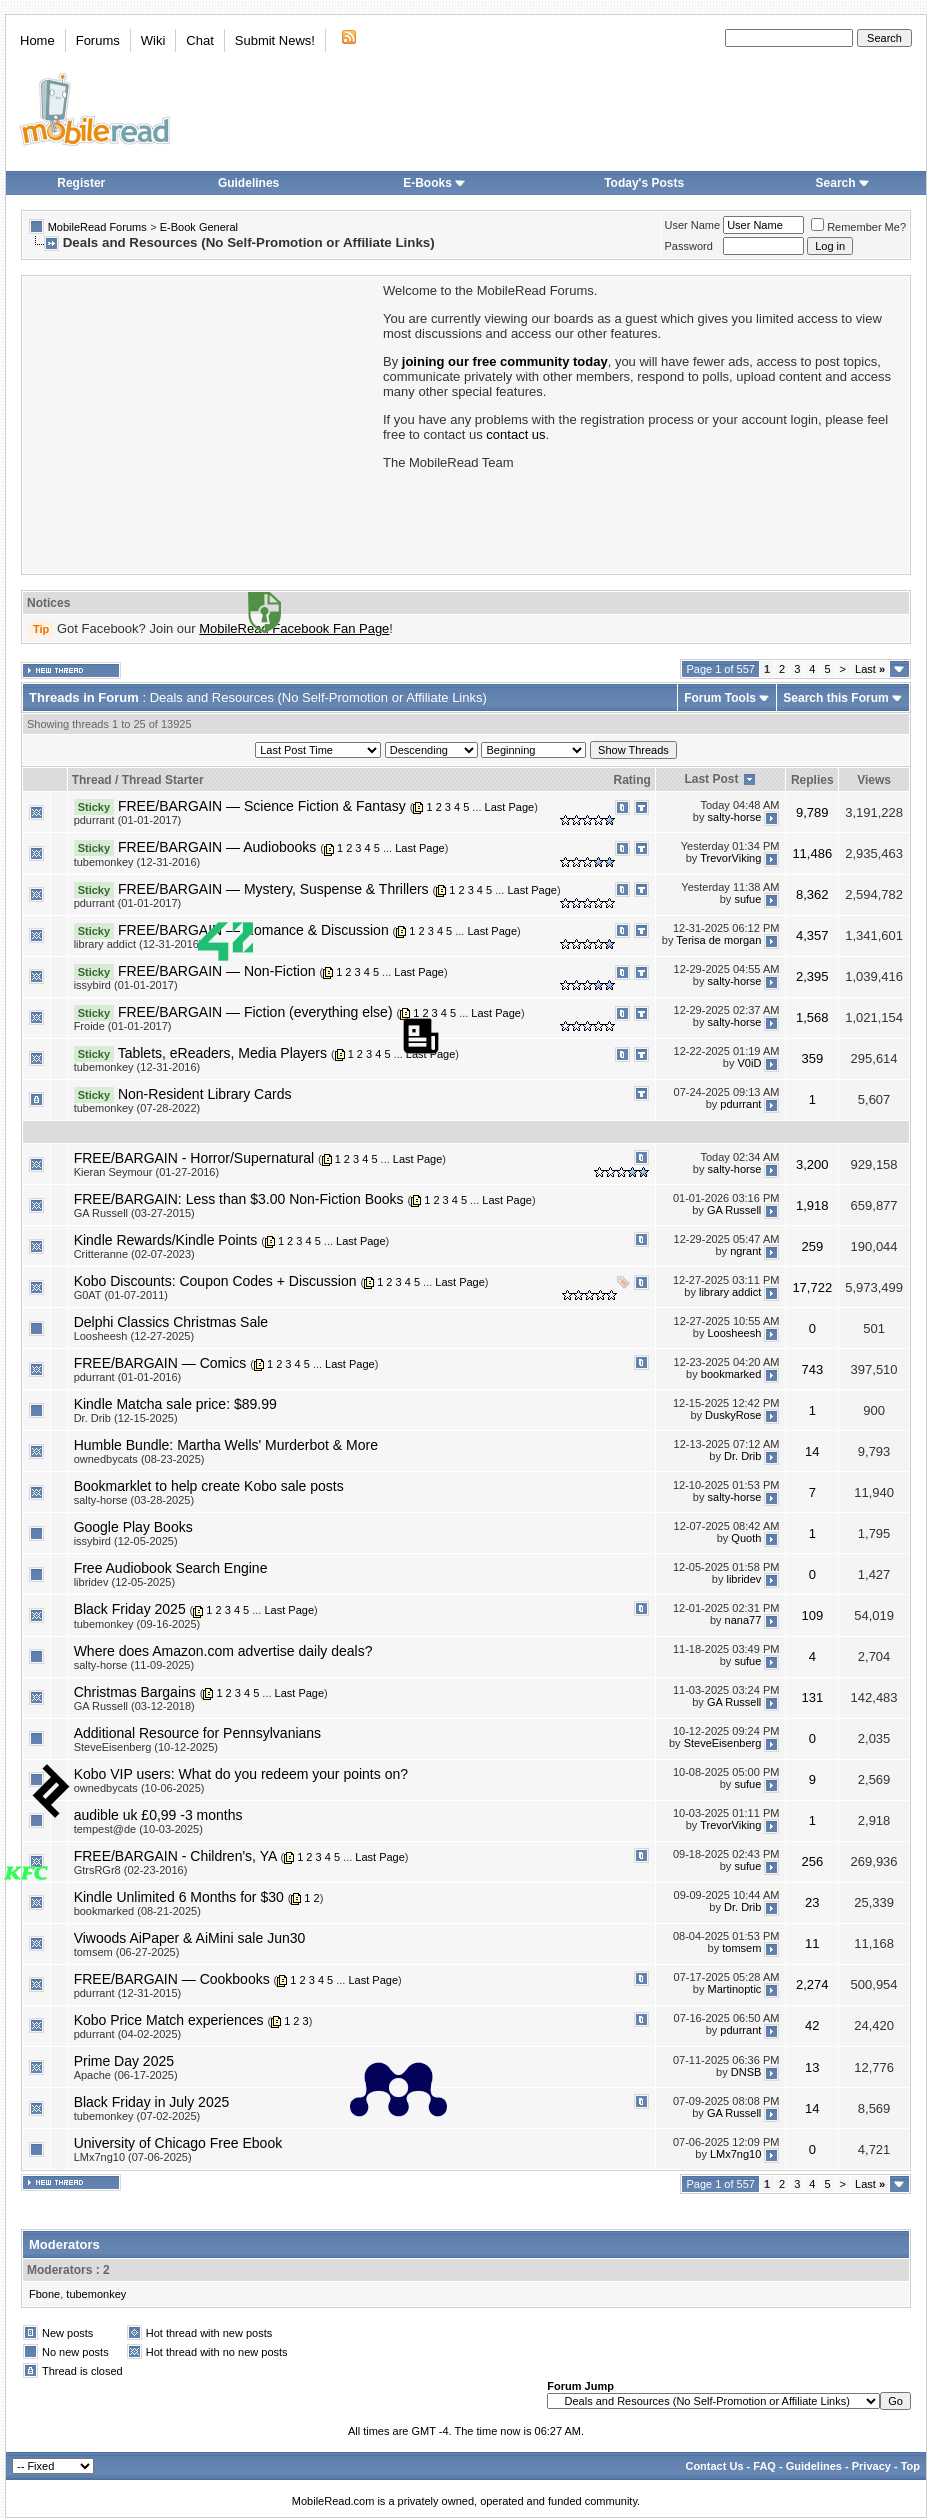 The image size is (927, 2518). What do you see at coordinates (264, 612) in the screenshot?
I see `open cryptpad secure document editor` at bounding box center [264, 612].